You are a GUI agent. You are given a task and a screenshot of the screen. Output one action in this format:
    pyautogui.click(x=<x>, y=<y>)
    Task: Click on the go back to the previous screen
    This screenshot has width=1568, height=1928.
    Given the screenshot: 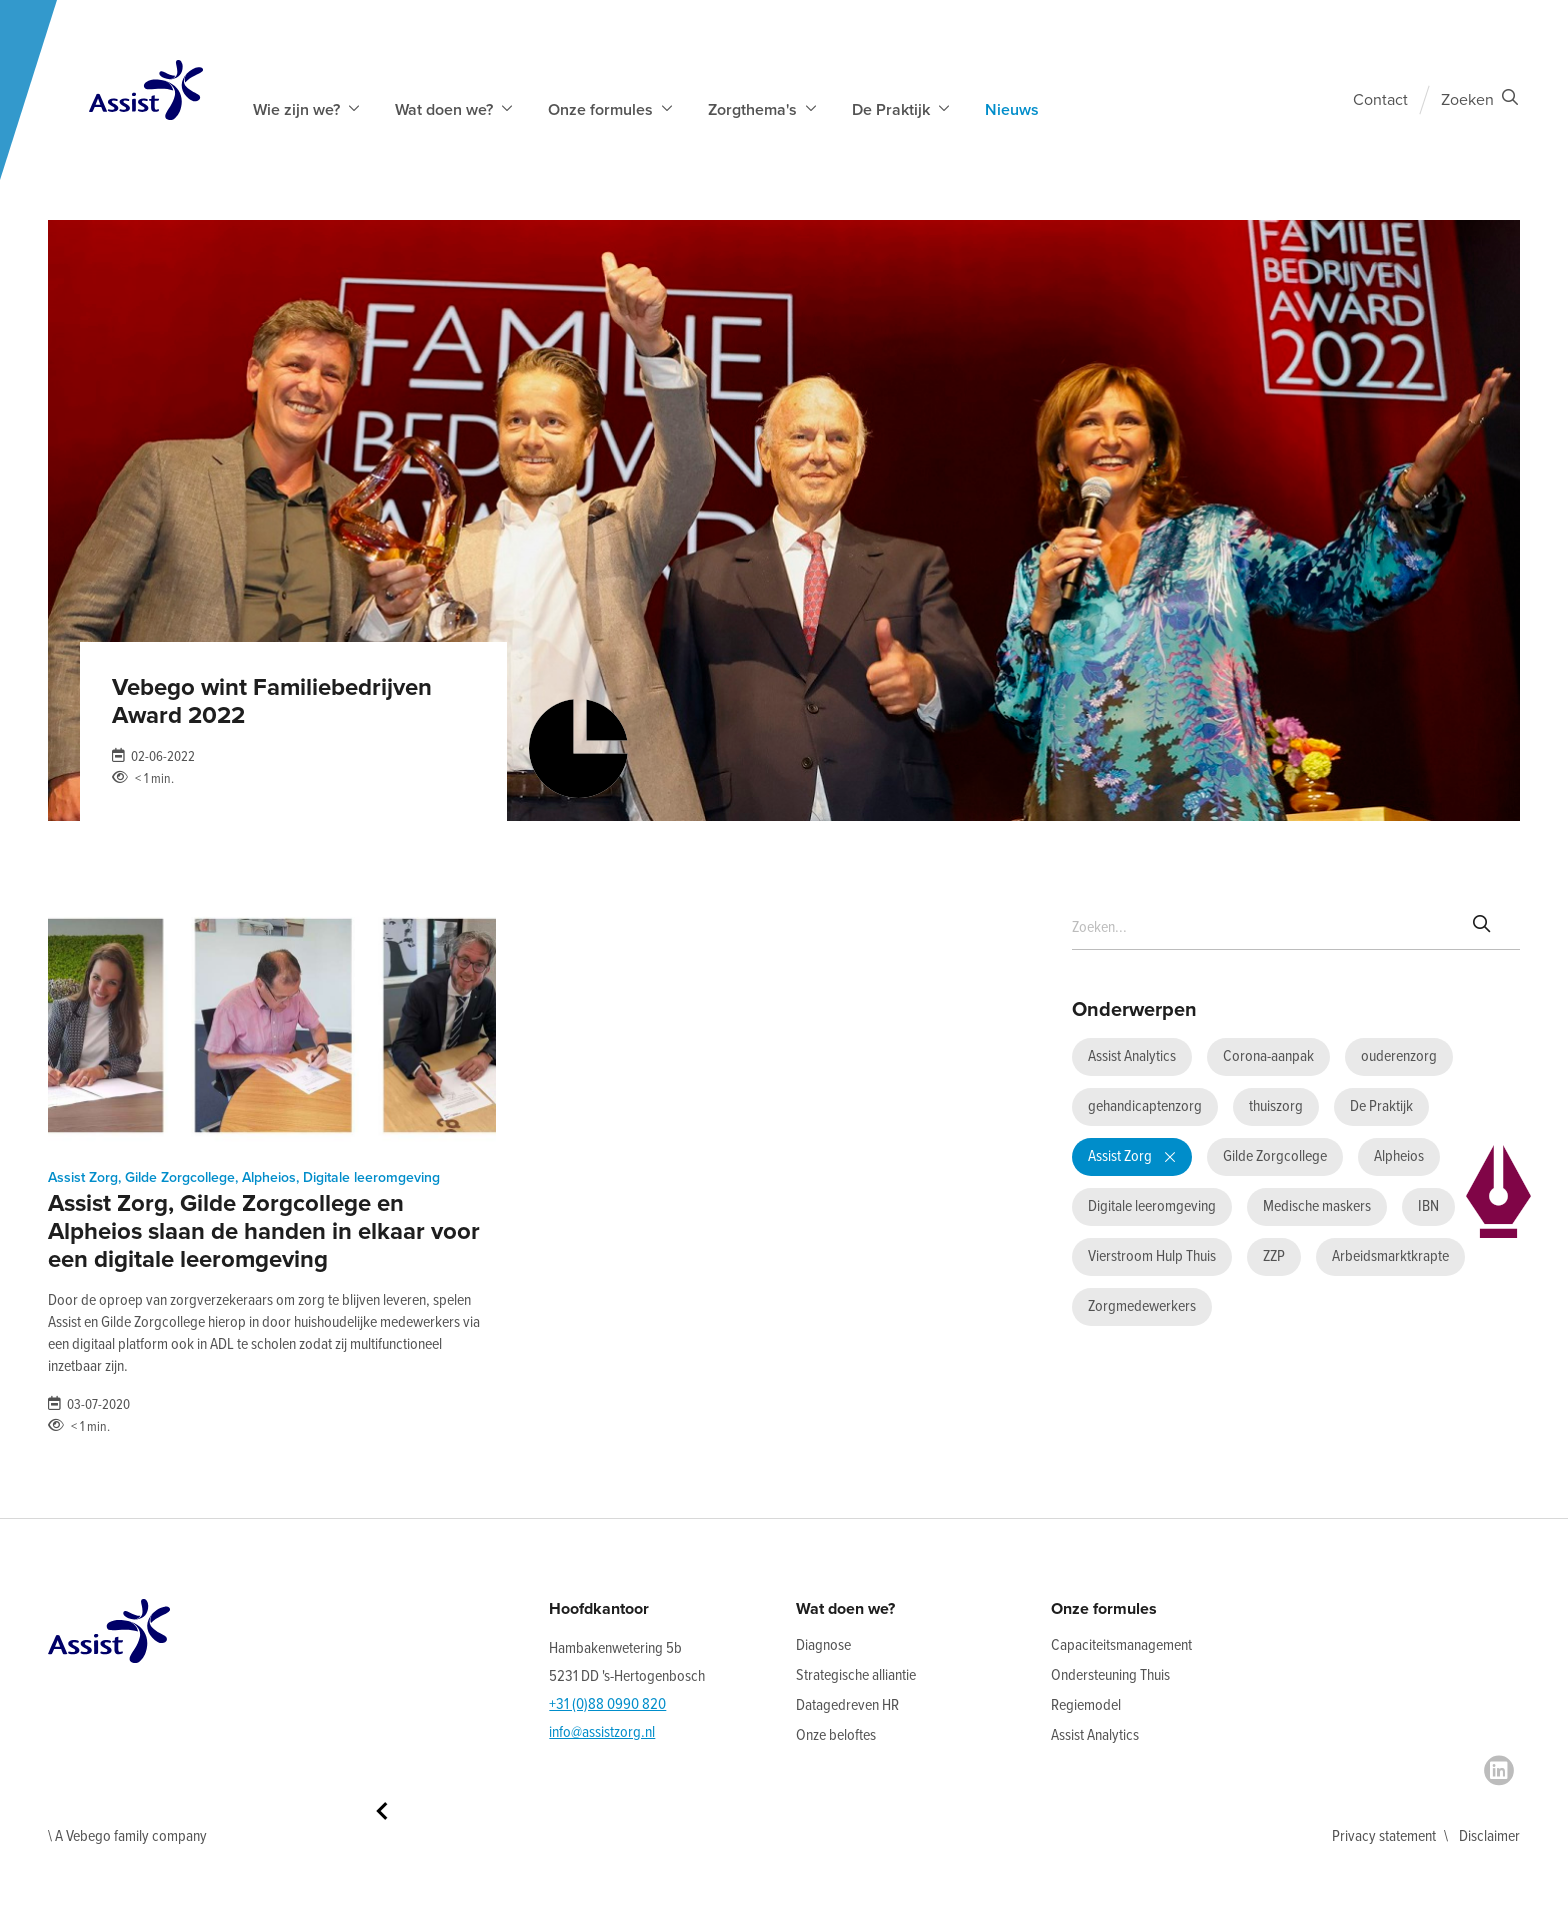 What is the action you would take?
    pyautogui.click(x=382, y=1811)
    